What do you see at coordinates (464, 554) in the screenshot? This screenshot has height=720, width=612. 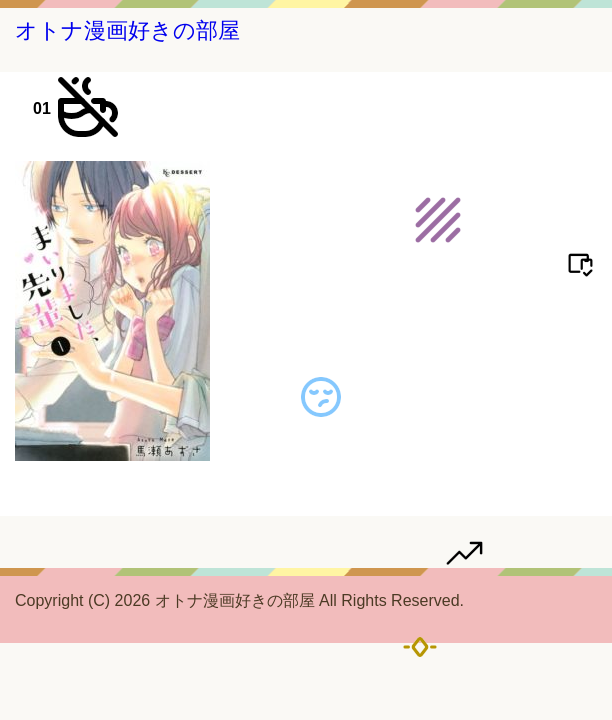 I see `view trending or popular content` at bounding box center [464, 554].